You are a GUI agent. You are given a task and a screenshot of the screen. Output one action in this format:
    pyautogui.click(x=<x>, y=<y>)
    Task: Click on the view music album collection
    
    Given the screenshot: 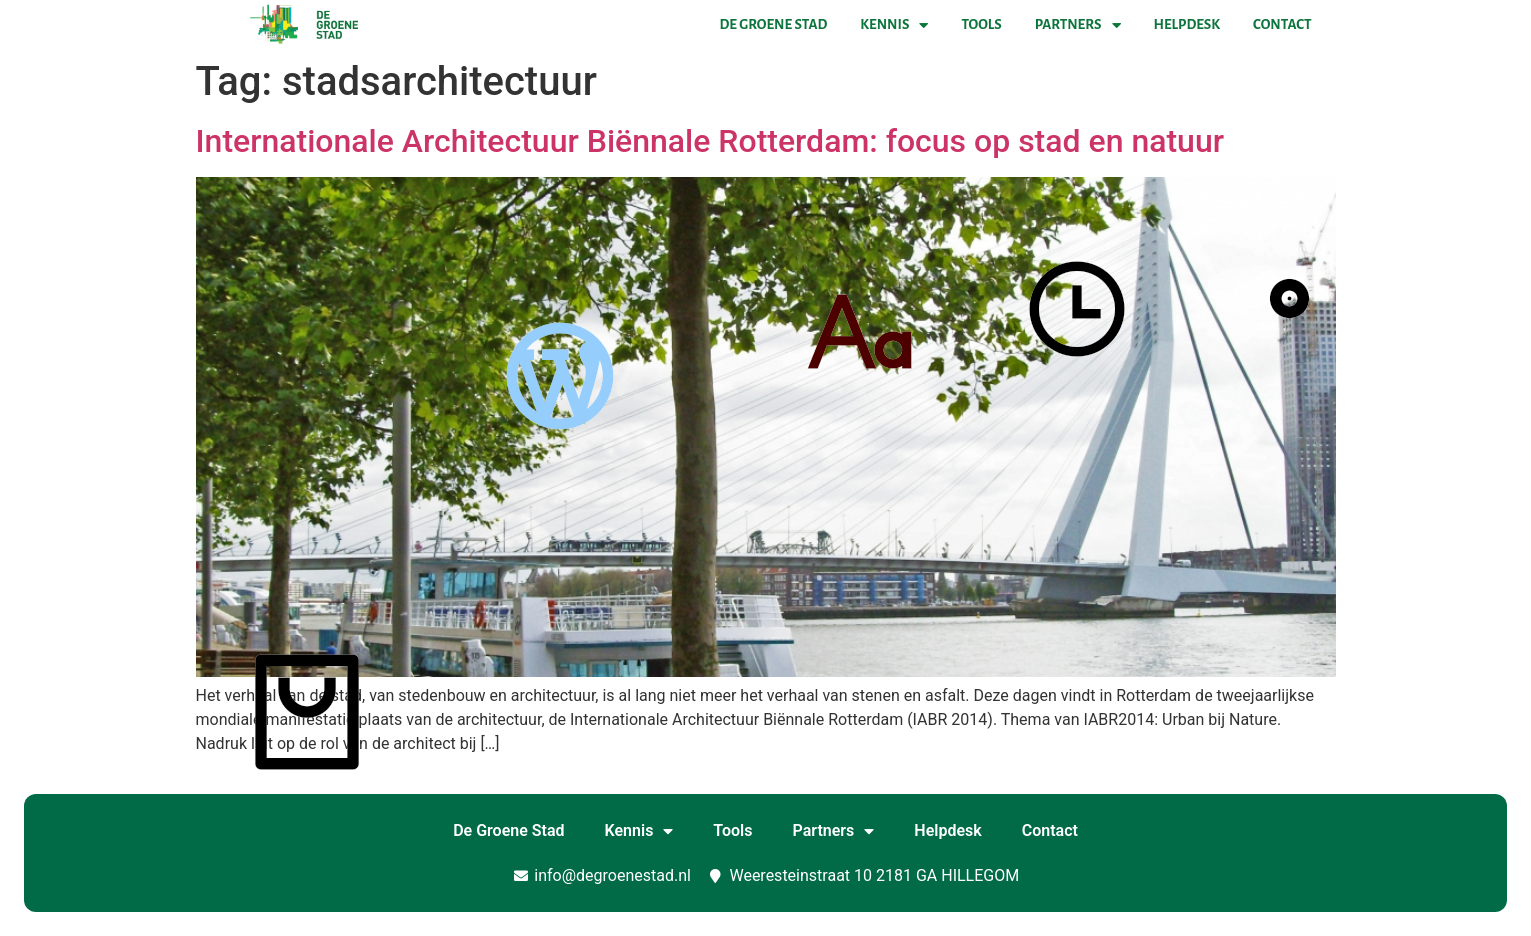 What is the action you would take?
    pyautogui.click(x=1289, y=298)
    